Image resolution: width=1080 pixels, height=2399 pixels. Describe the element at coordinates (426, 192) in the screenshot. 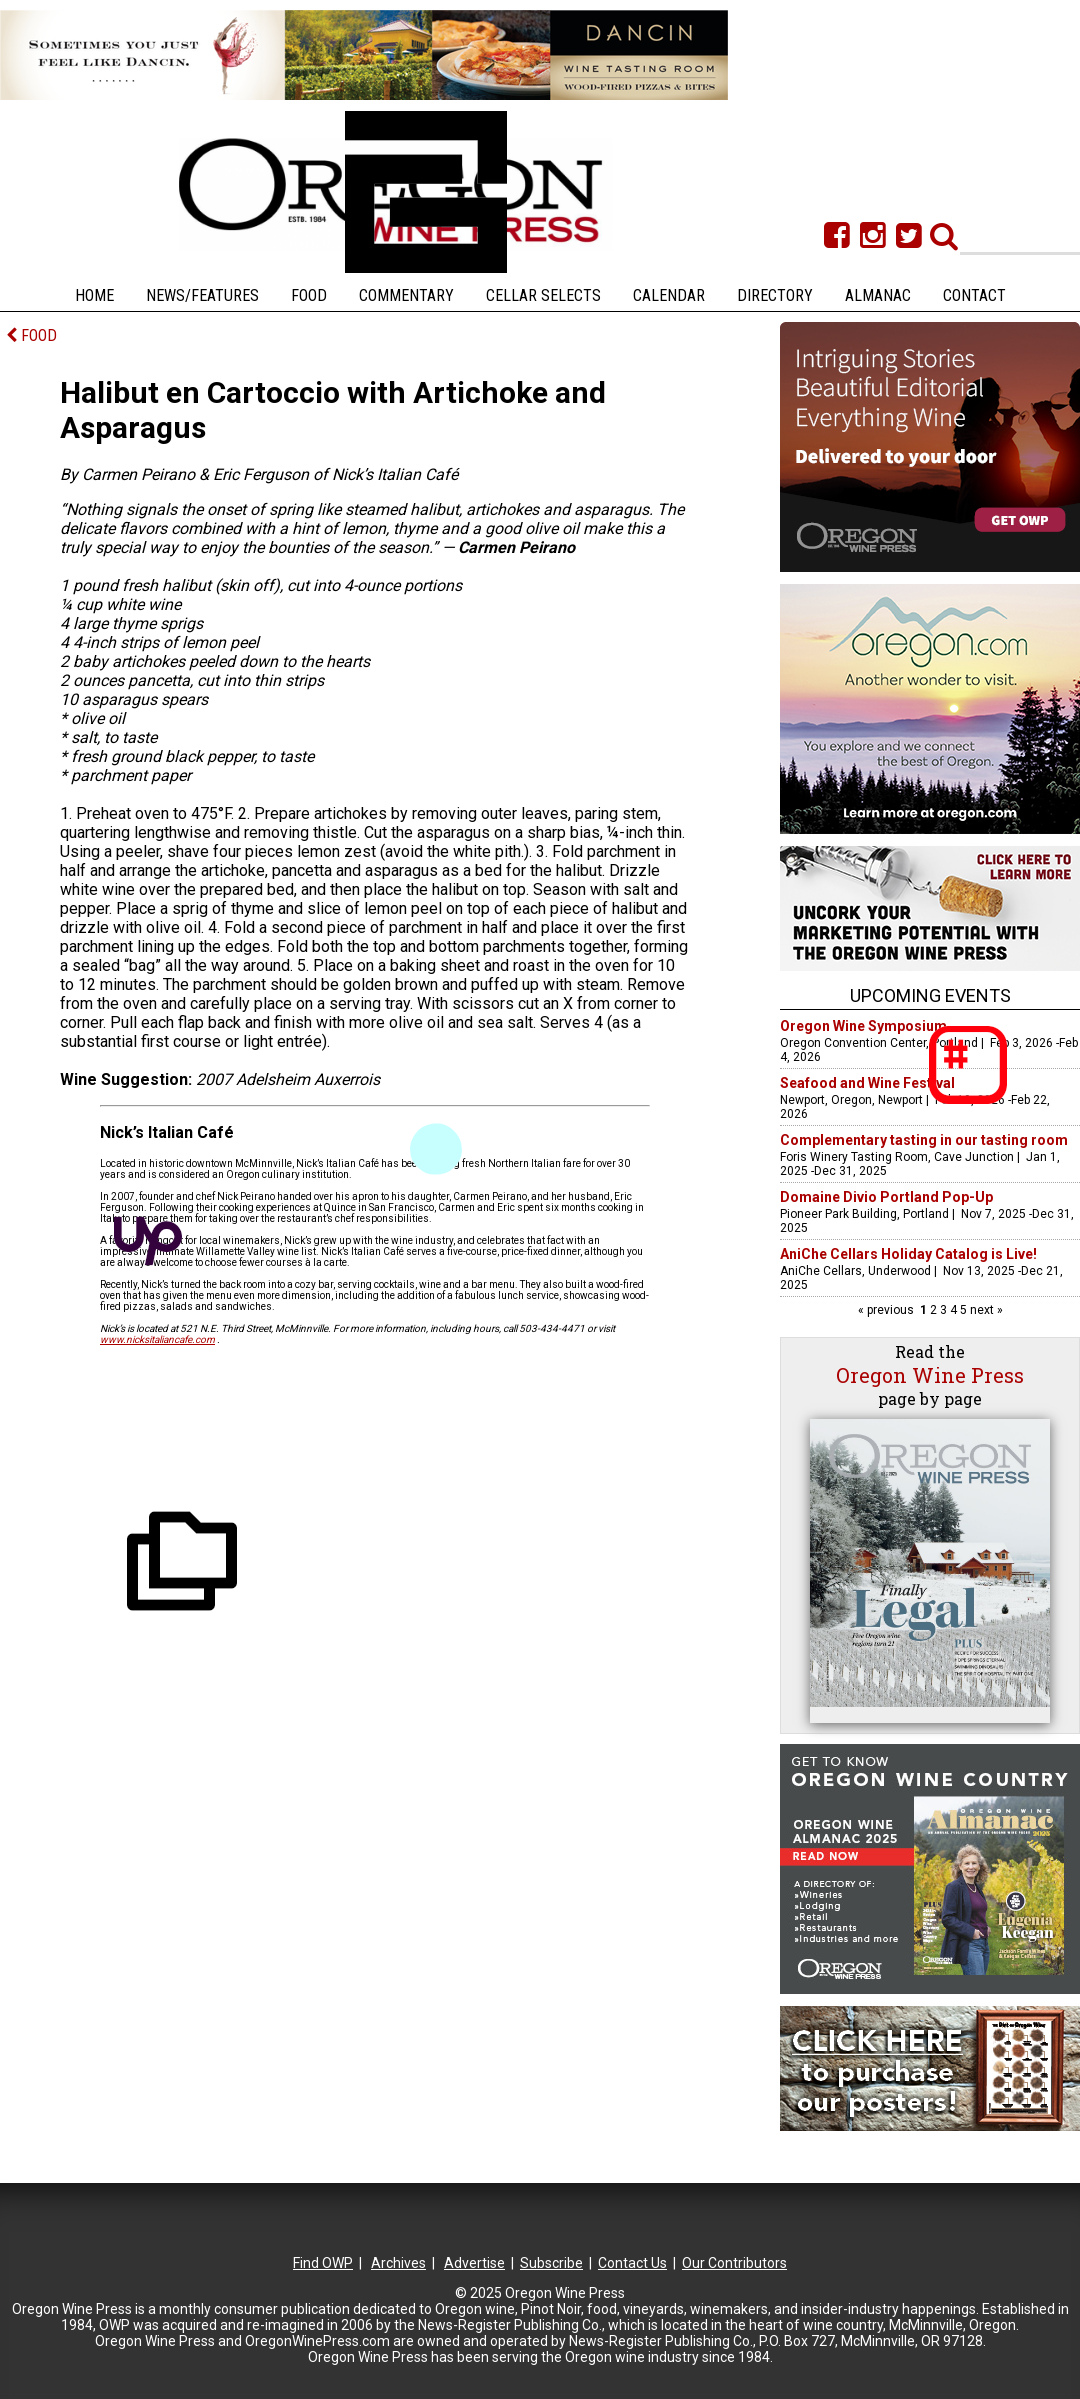

I see `visit the G2G gaming marketplace` at that location.